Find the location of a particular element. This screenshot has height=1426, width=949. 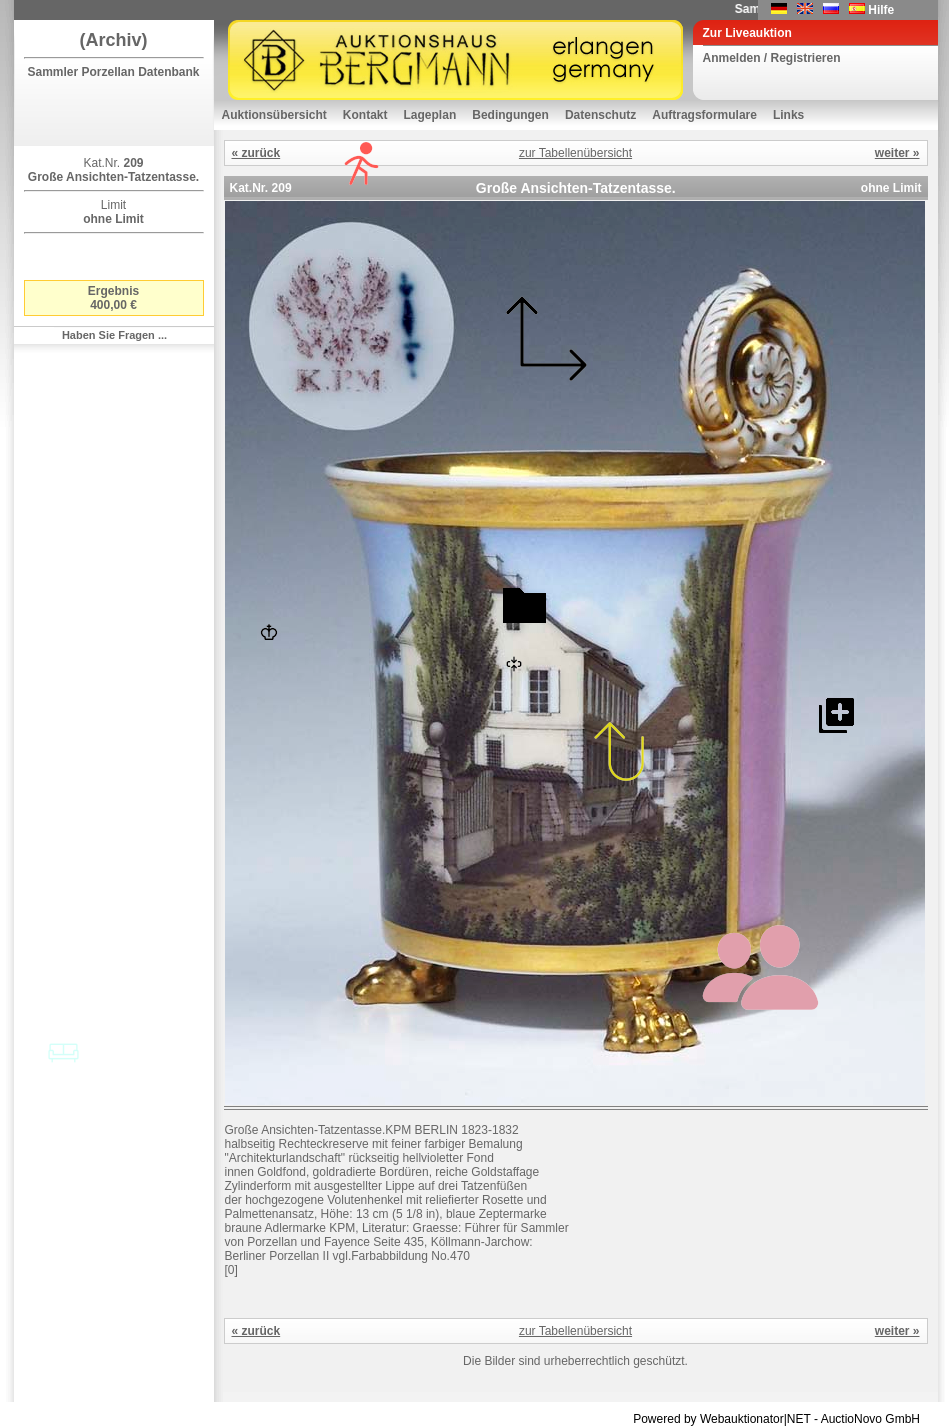

browse furniture or home decor items is located at coordinates (63, 1052).